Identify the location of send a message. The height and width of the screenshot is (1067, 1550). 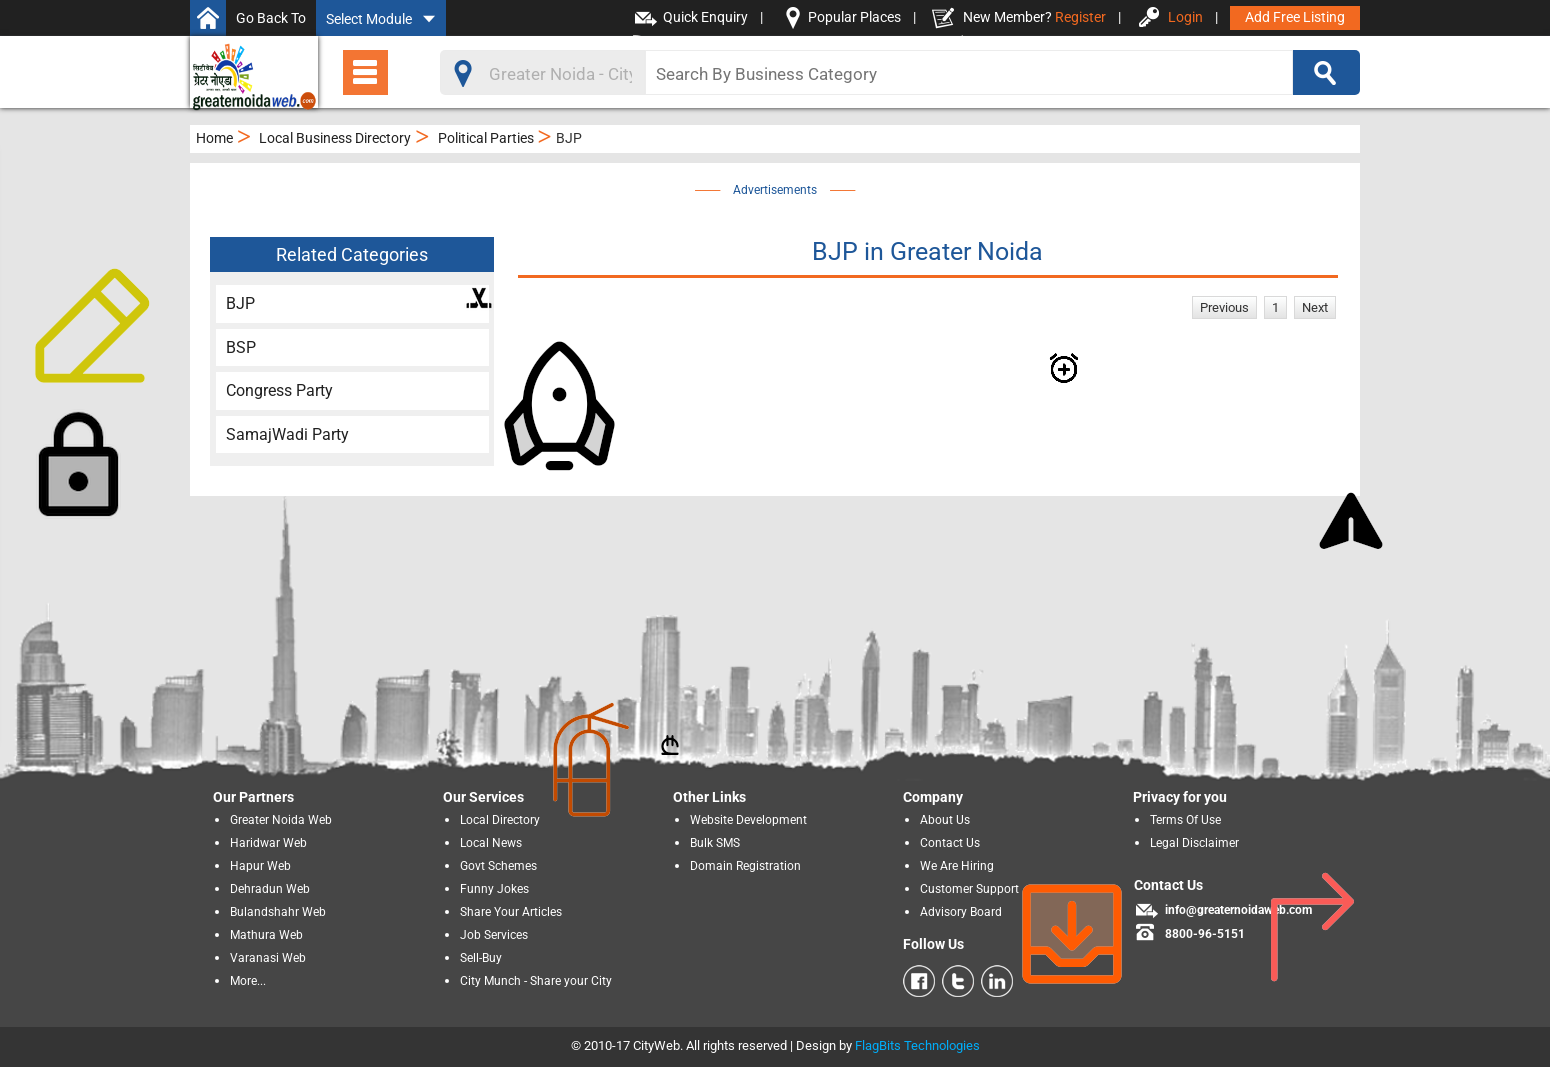
(1351, 522).